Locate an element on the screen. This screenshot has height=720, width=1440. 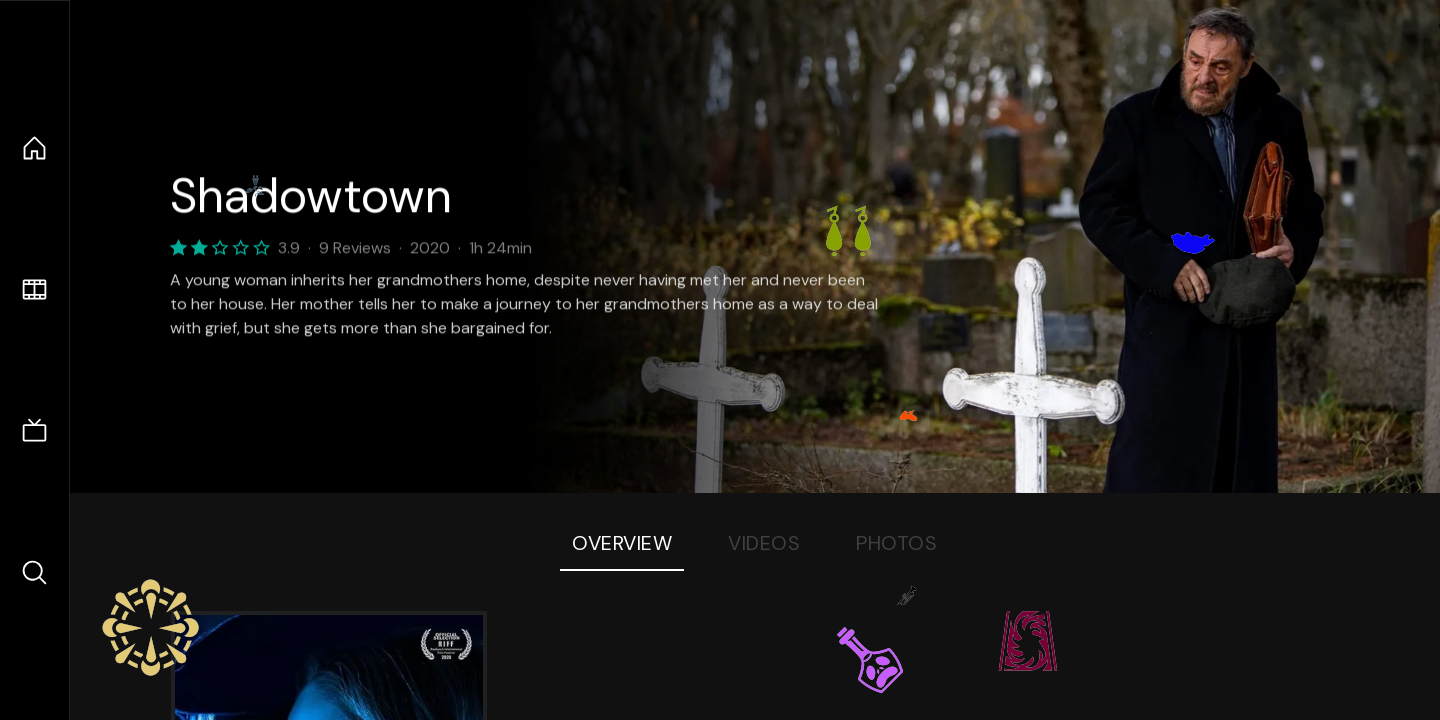
use a madness potion on your character is located at coordinates (870, 660).